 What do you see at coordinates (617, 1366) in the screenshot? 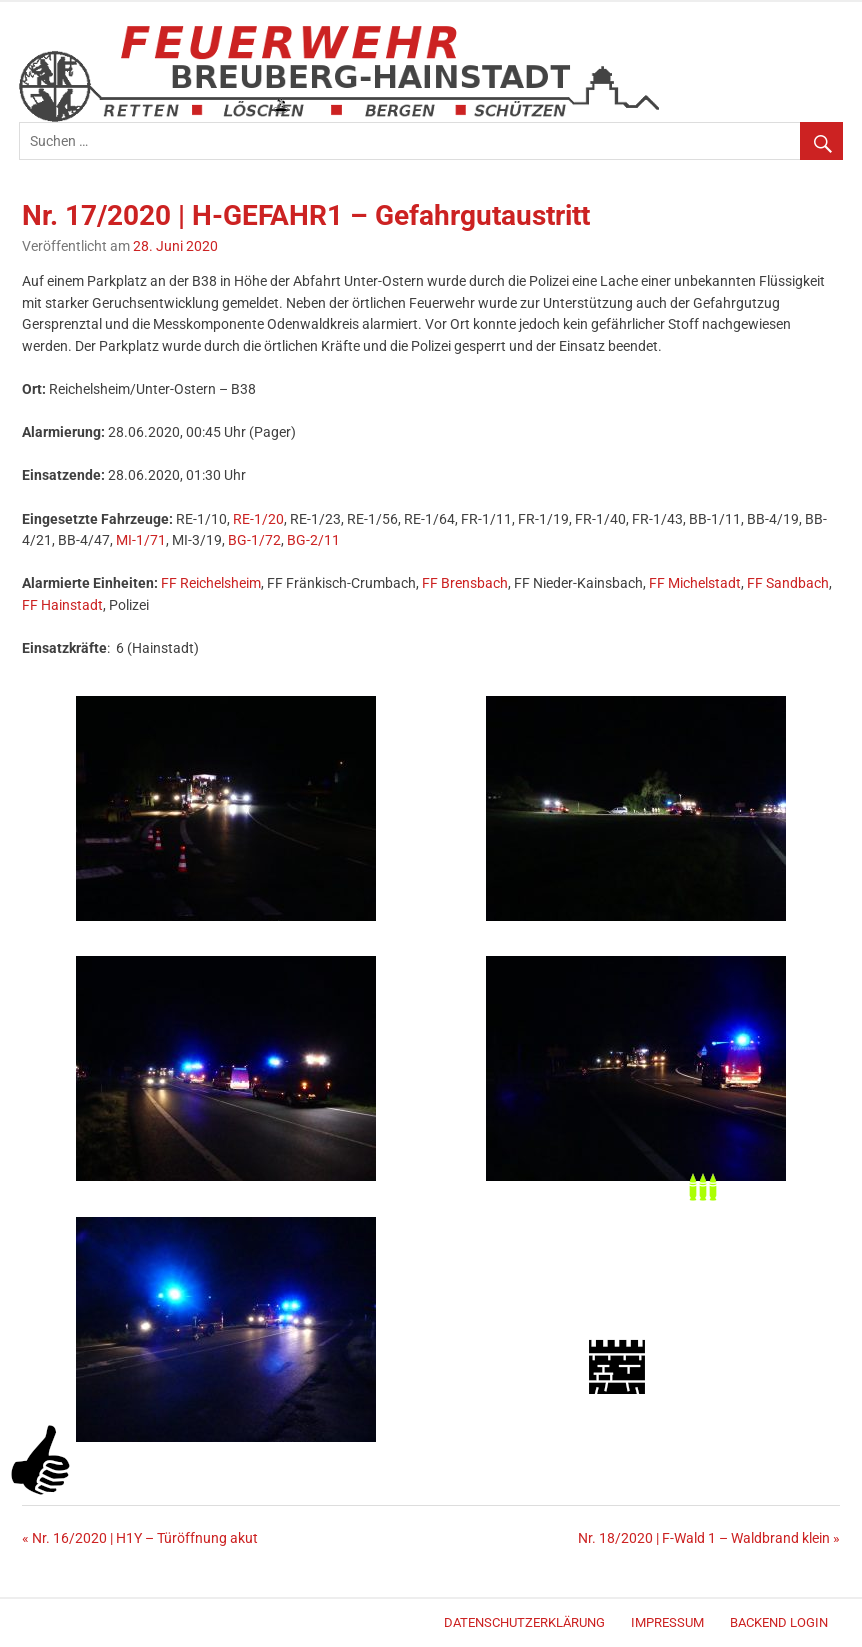
I see `build or upgrade defensive fortifications` at bounding box center [617, 1366].